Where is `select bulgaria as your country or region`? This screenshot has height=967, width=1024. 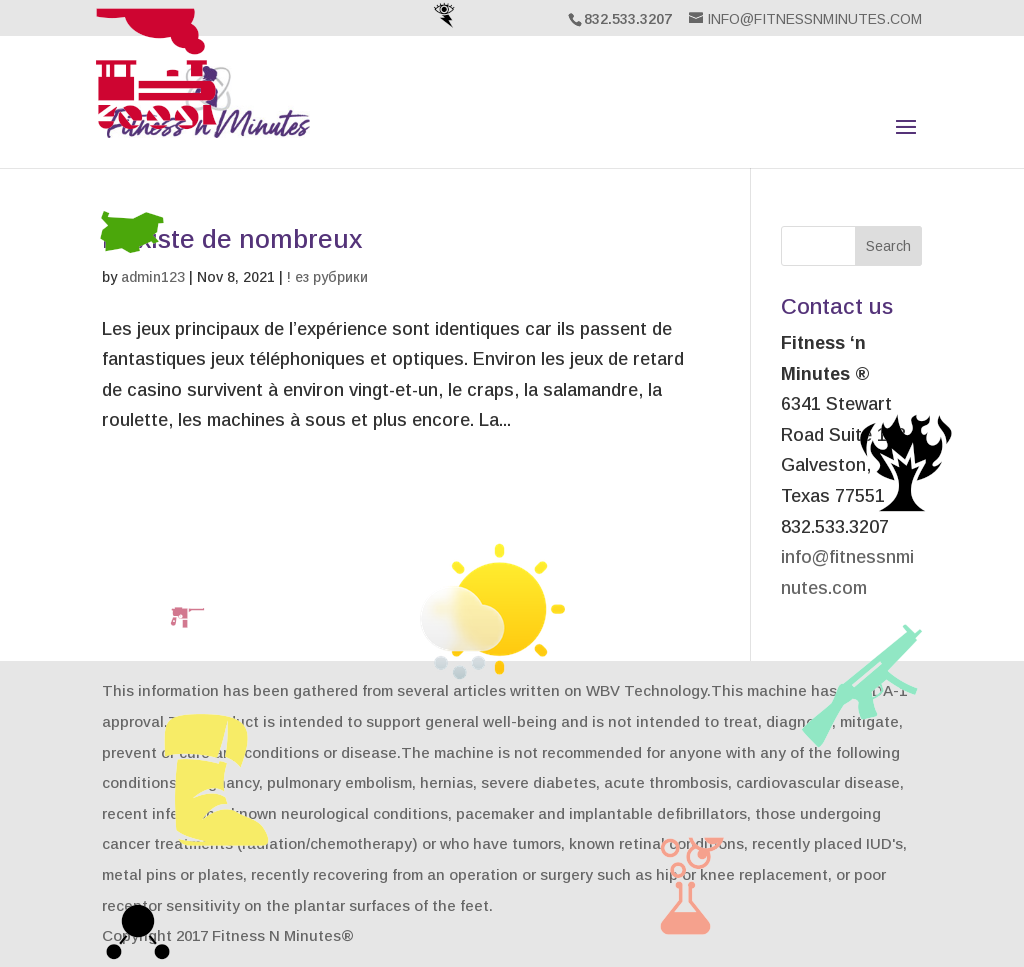
select bulgaria as your country or region is located at coordinates (132, 232).